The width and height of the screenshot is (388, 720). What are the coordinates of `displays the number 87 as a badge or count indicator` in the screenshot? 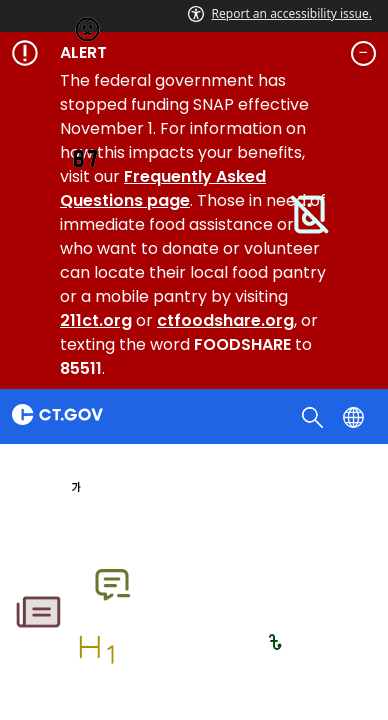 It's located at (85, 158).